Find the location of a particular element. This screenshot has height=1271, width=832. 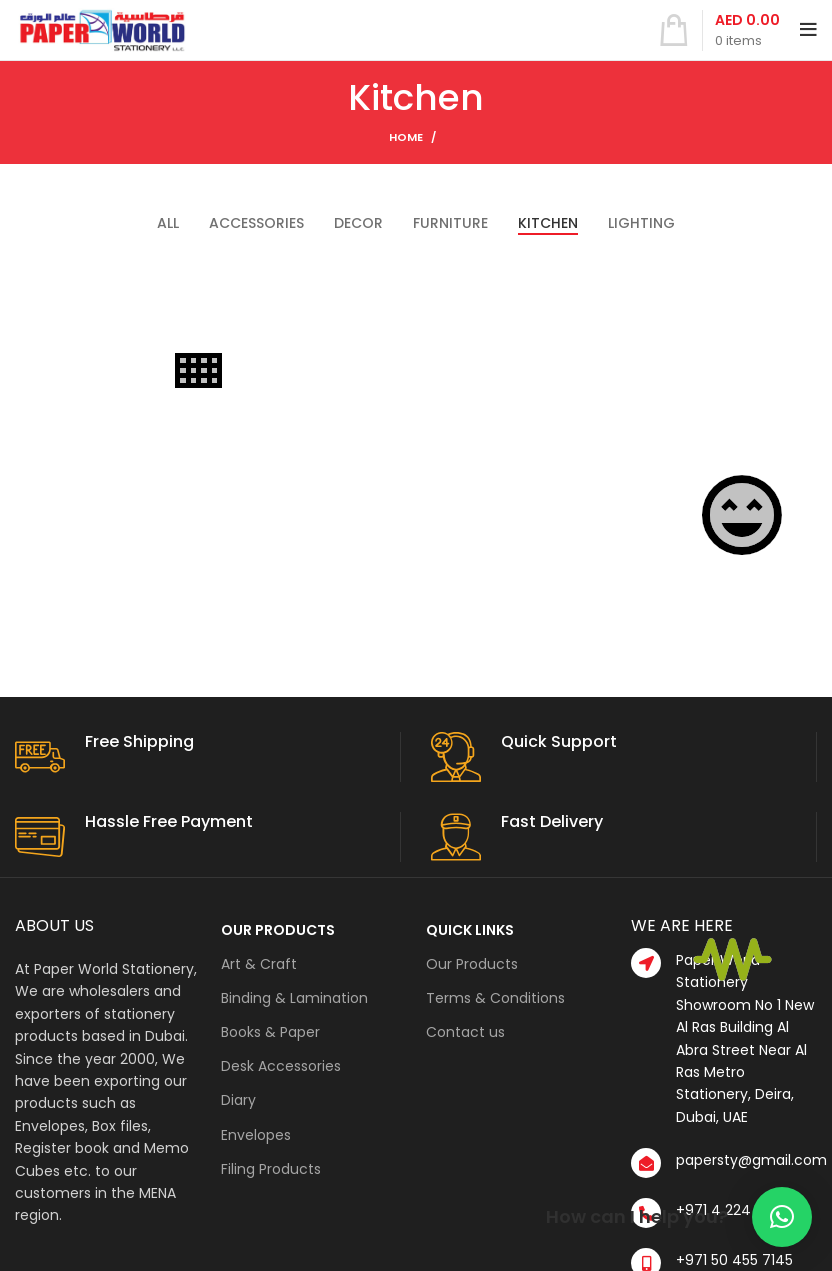

rate your experience as very satisfied is located at coordinates (742, 515).